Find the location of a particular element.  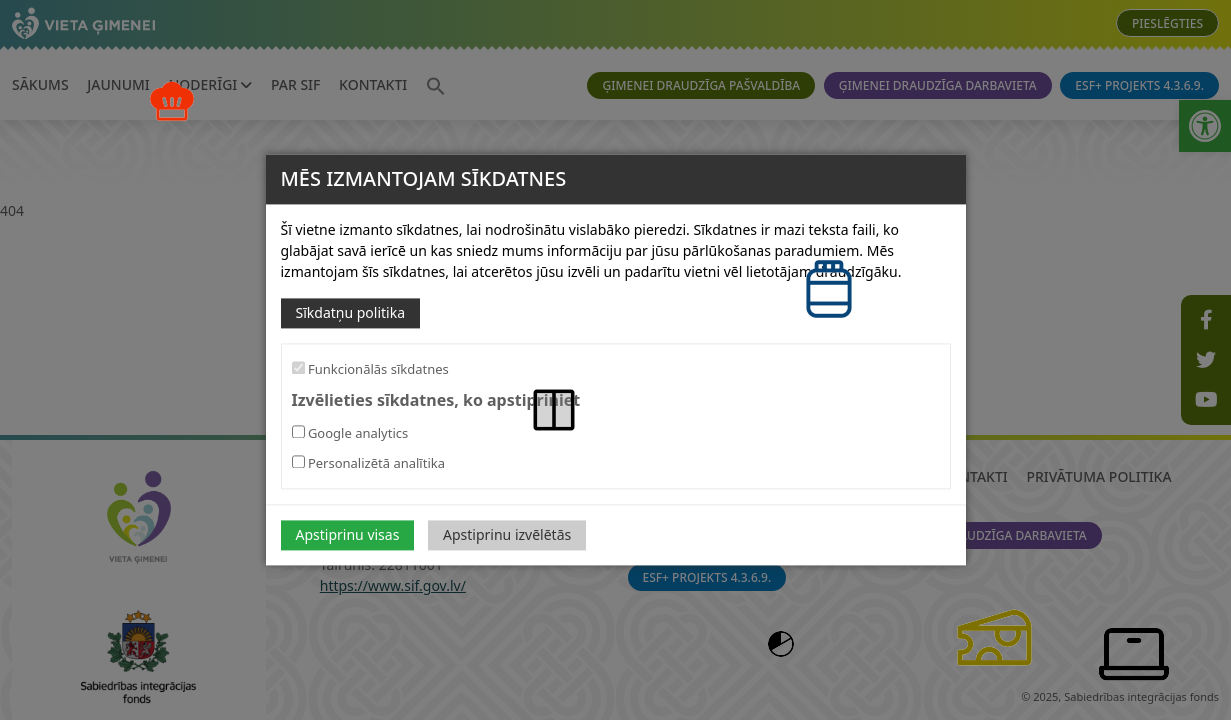

view product or container details is located at coordinates (829, 289).